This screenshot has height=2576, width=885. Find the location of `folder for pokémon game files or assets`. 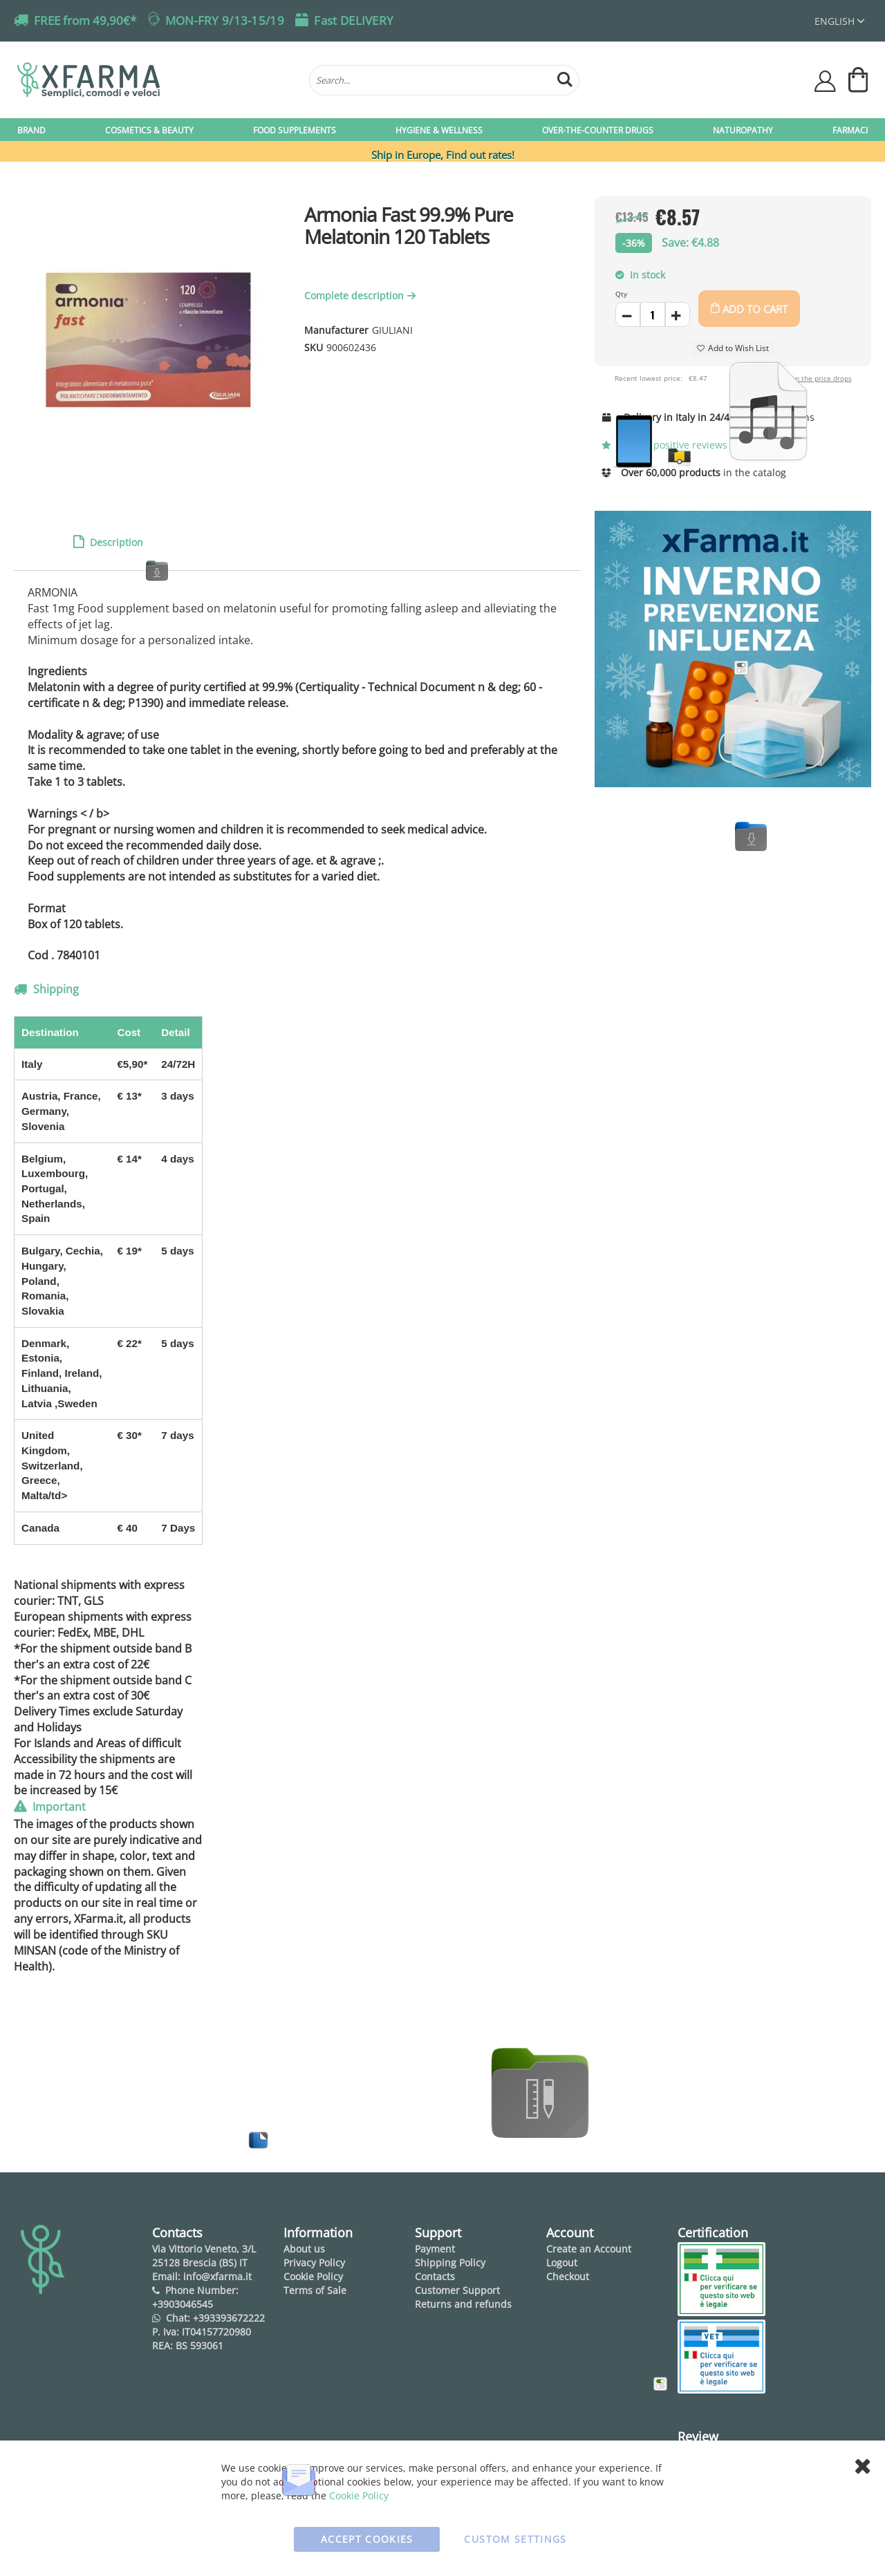

folder for pokémon game files or assets is located at coordinates (679, 458).